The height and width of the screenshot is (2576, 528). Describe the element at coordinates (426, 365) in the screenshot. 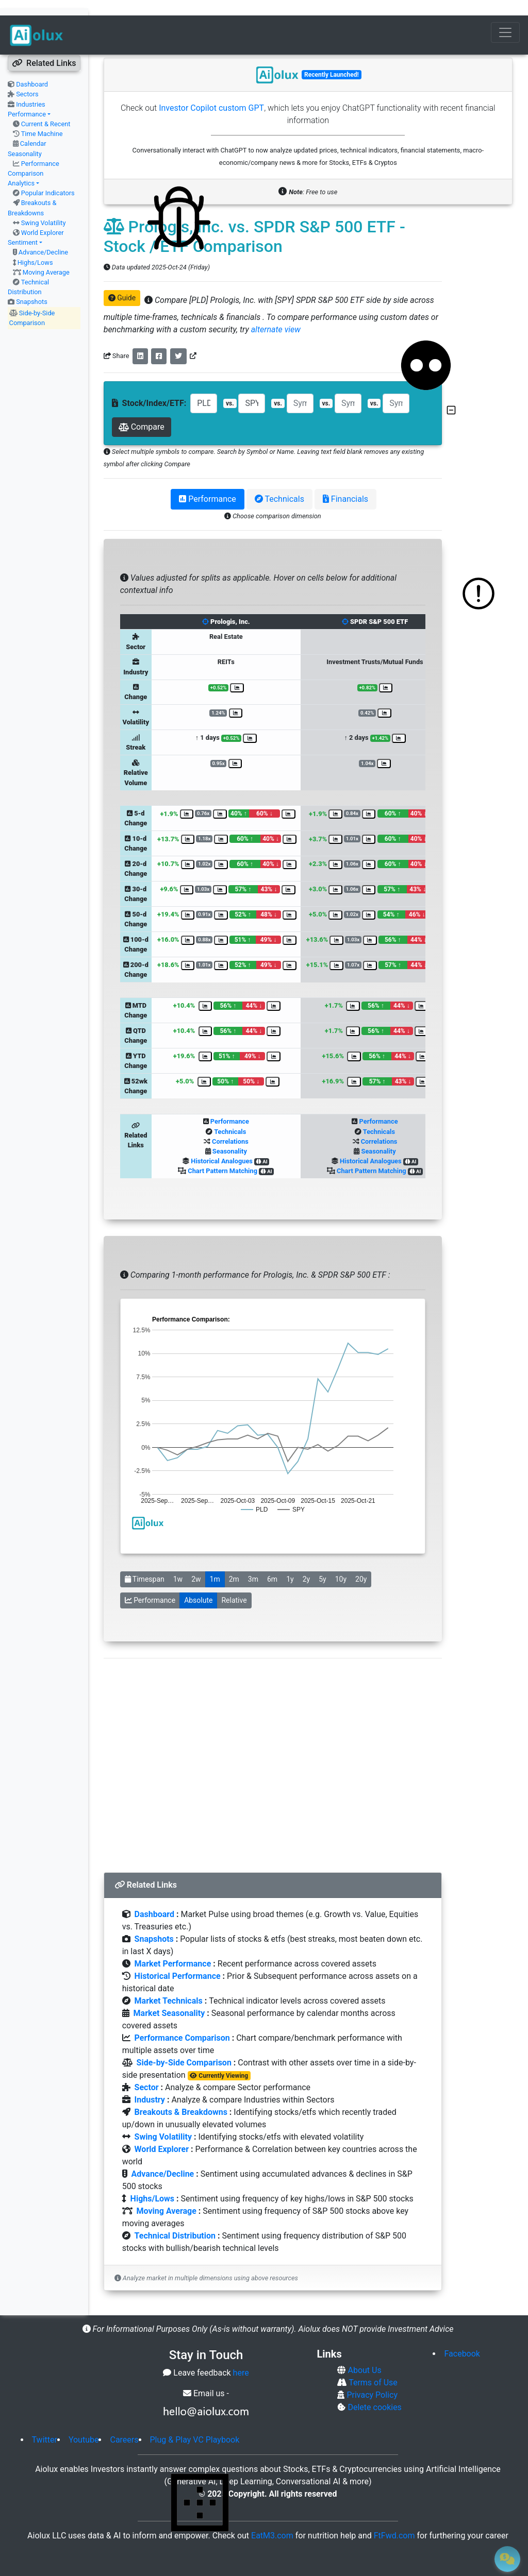

I see `open Flickr app` at that location.